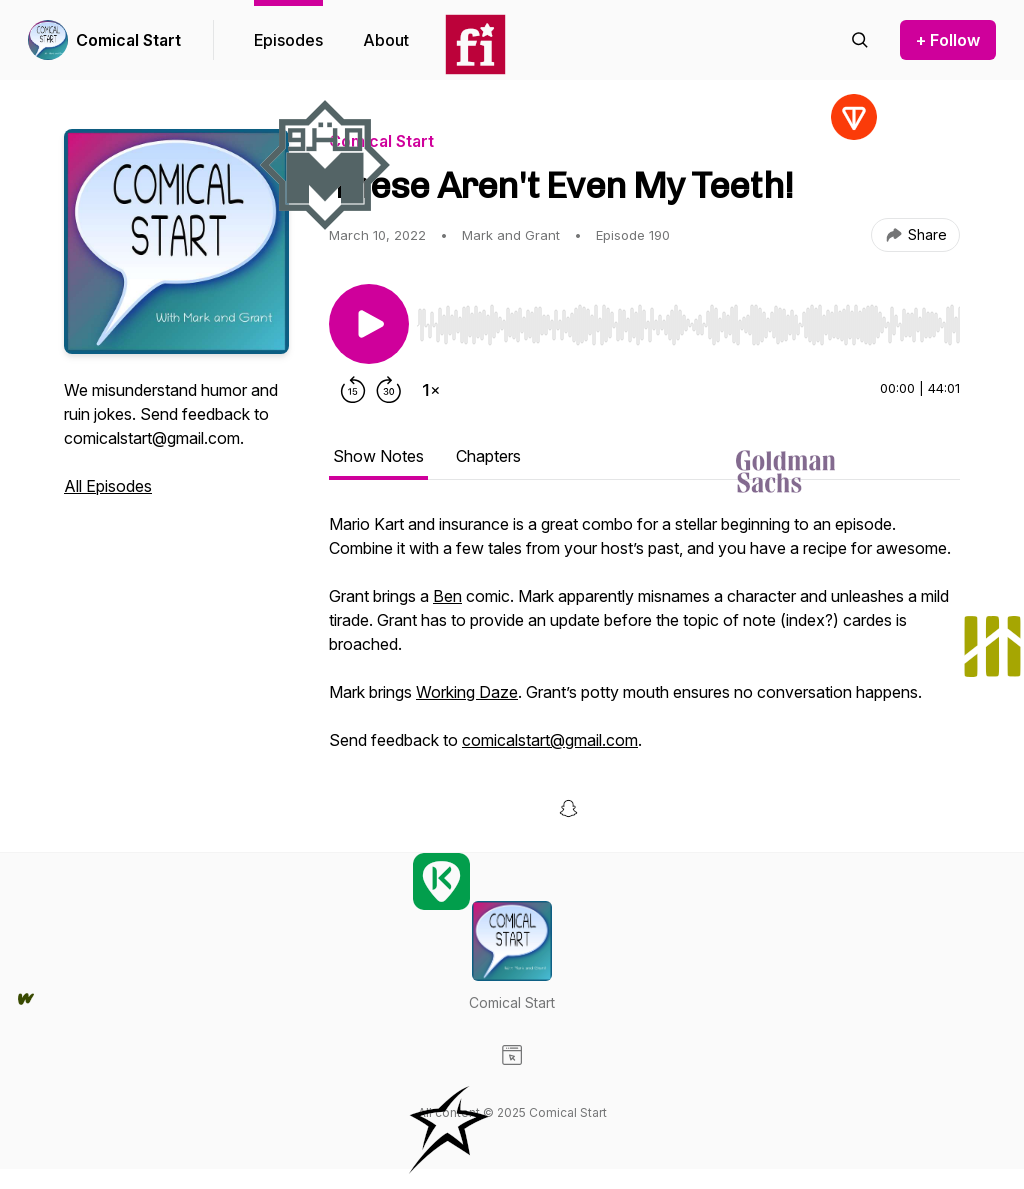 Image resolution: width=1024 pixels, height=1189 pixels. I want to click on open TON wallet or blockchain app, so click(854, 117).